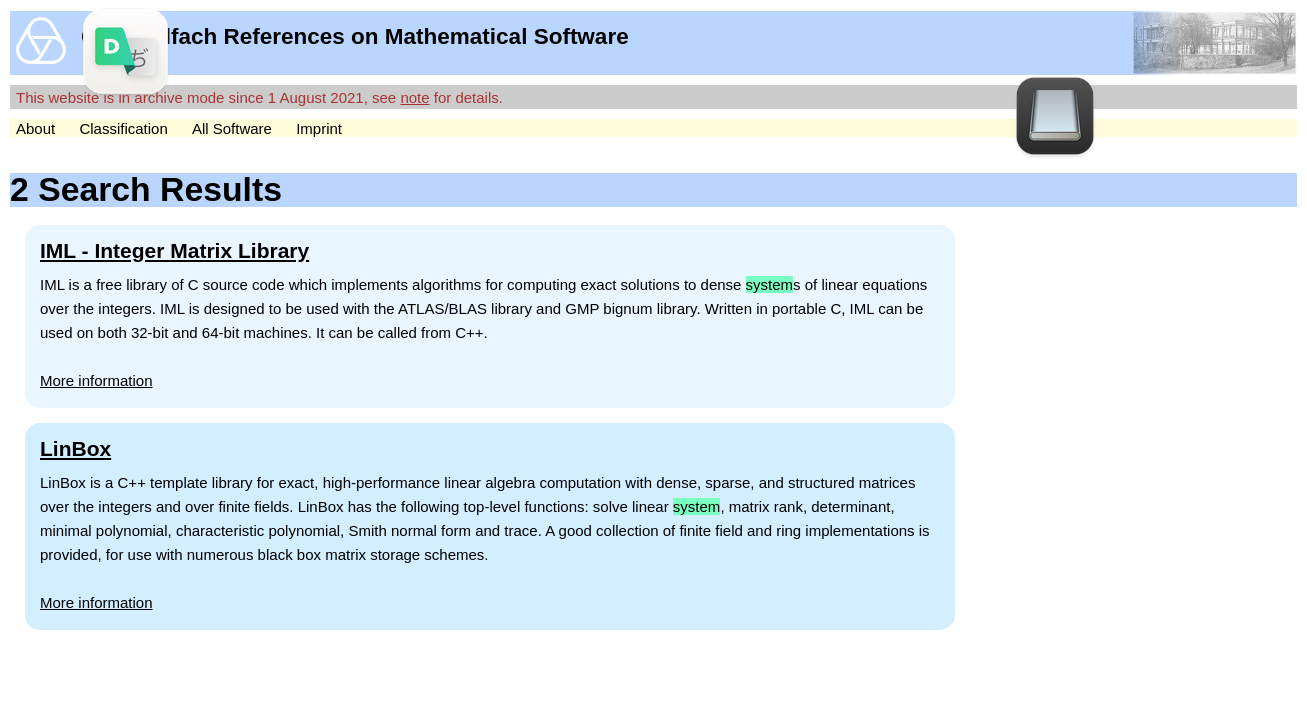 The width and height of the screenshot is (1307, 720). Describe the element at coordinates (125, 51) in the screenshot. I see `open dialect translation app` at that location.